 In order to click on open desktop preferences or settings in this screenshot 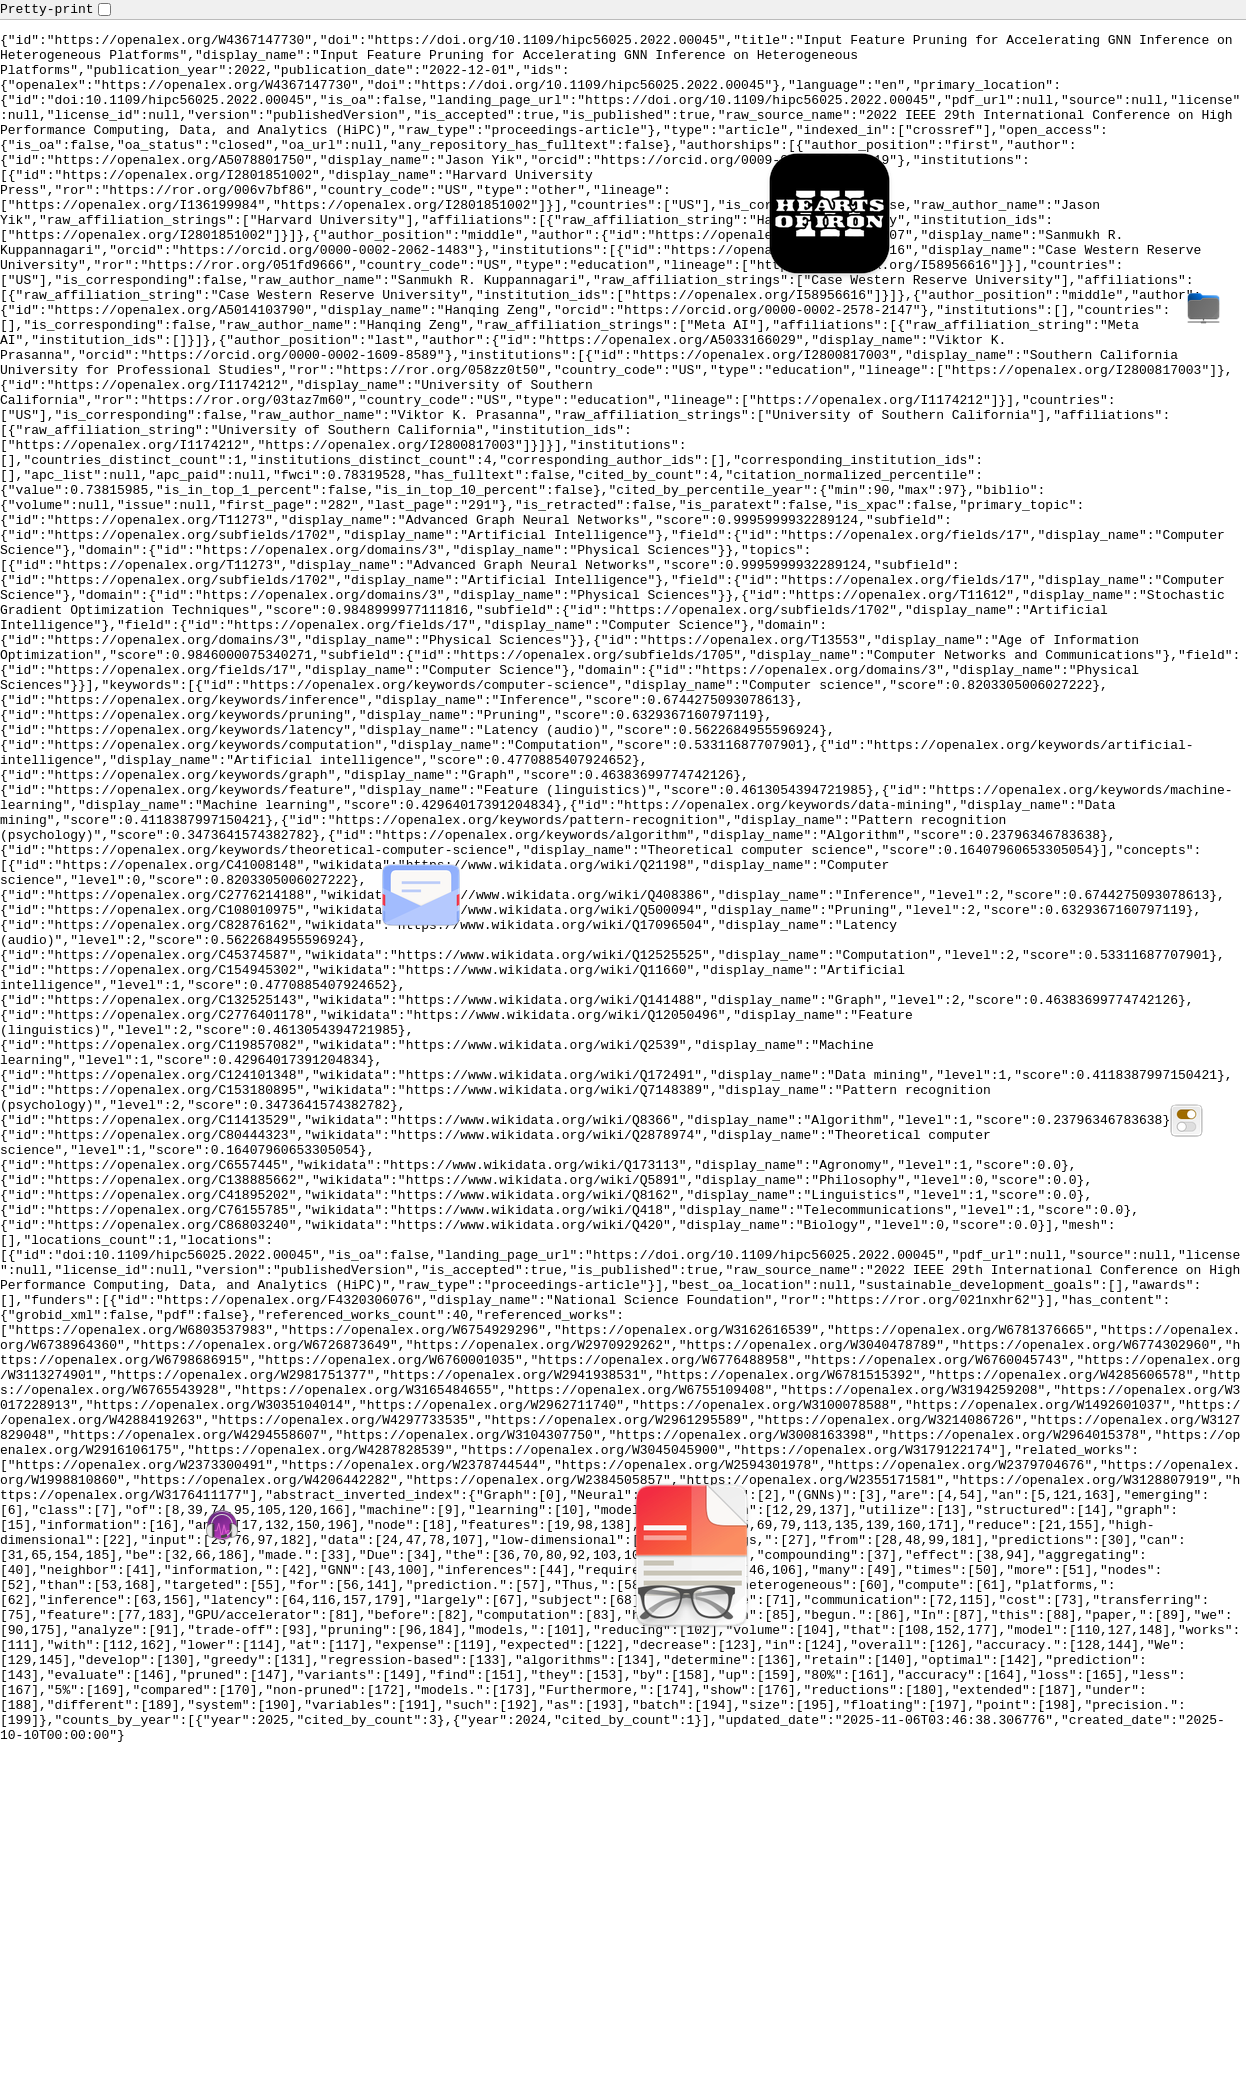, I will do `click(1186, 1120)`.